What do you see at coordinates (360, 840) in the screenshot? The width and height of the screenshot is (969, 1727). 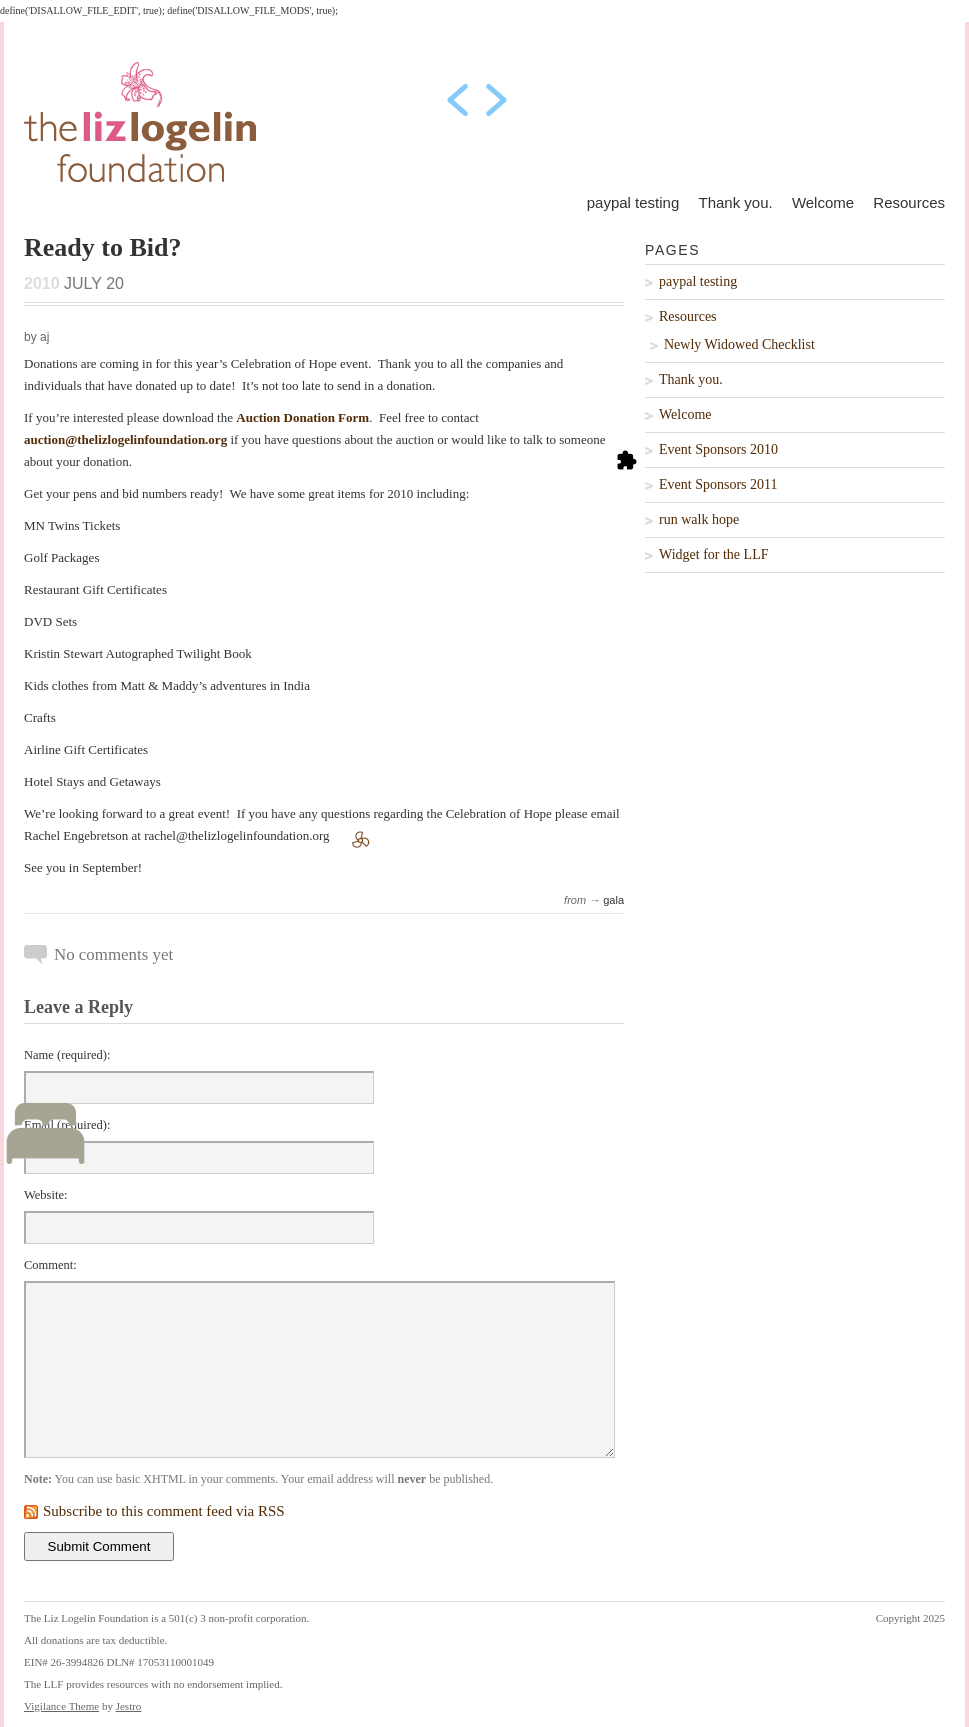 I see `adjust fan or ventilation settings` at bounding box center [360, 840].